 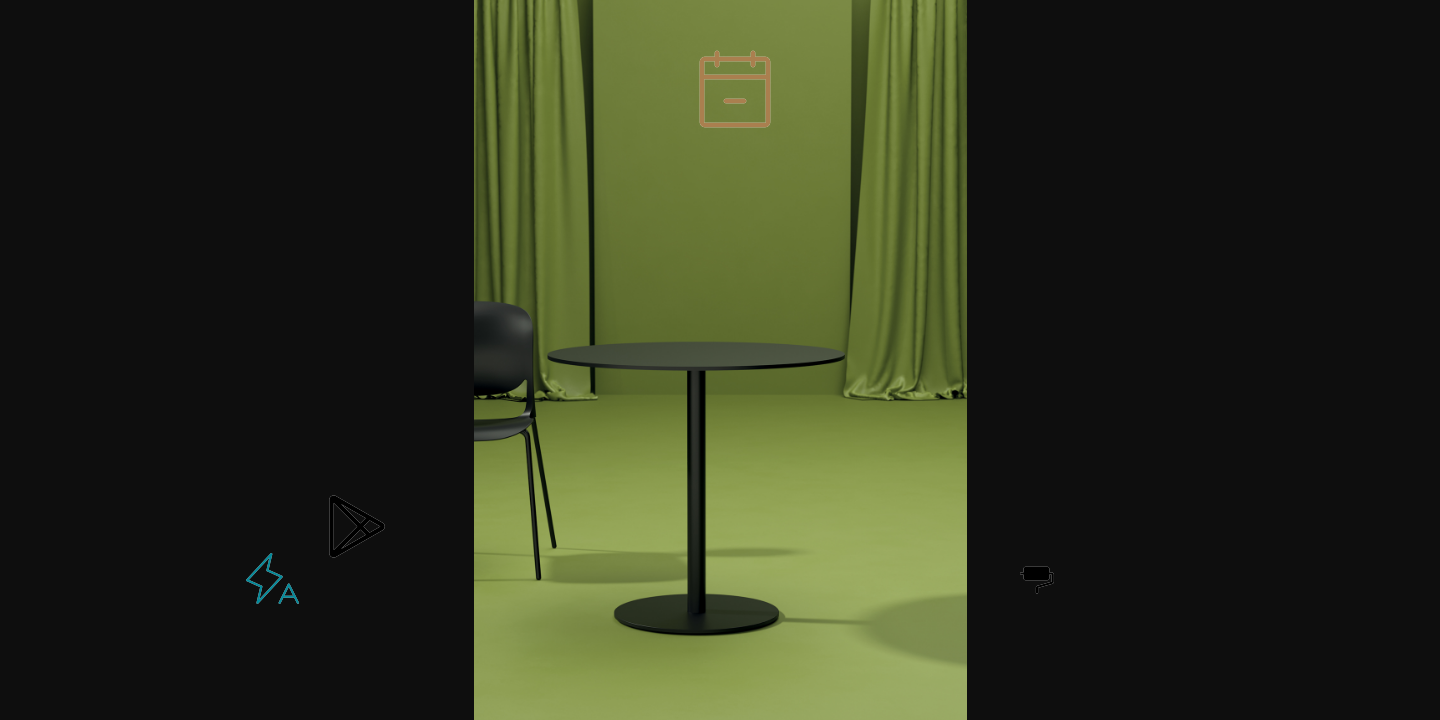 What do you see at coordinates (1037, 578) in the screenshot?
I see `customize theme or appearance settings` at bounding box center [1037, 578].